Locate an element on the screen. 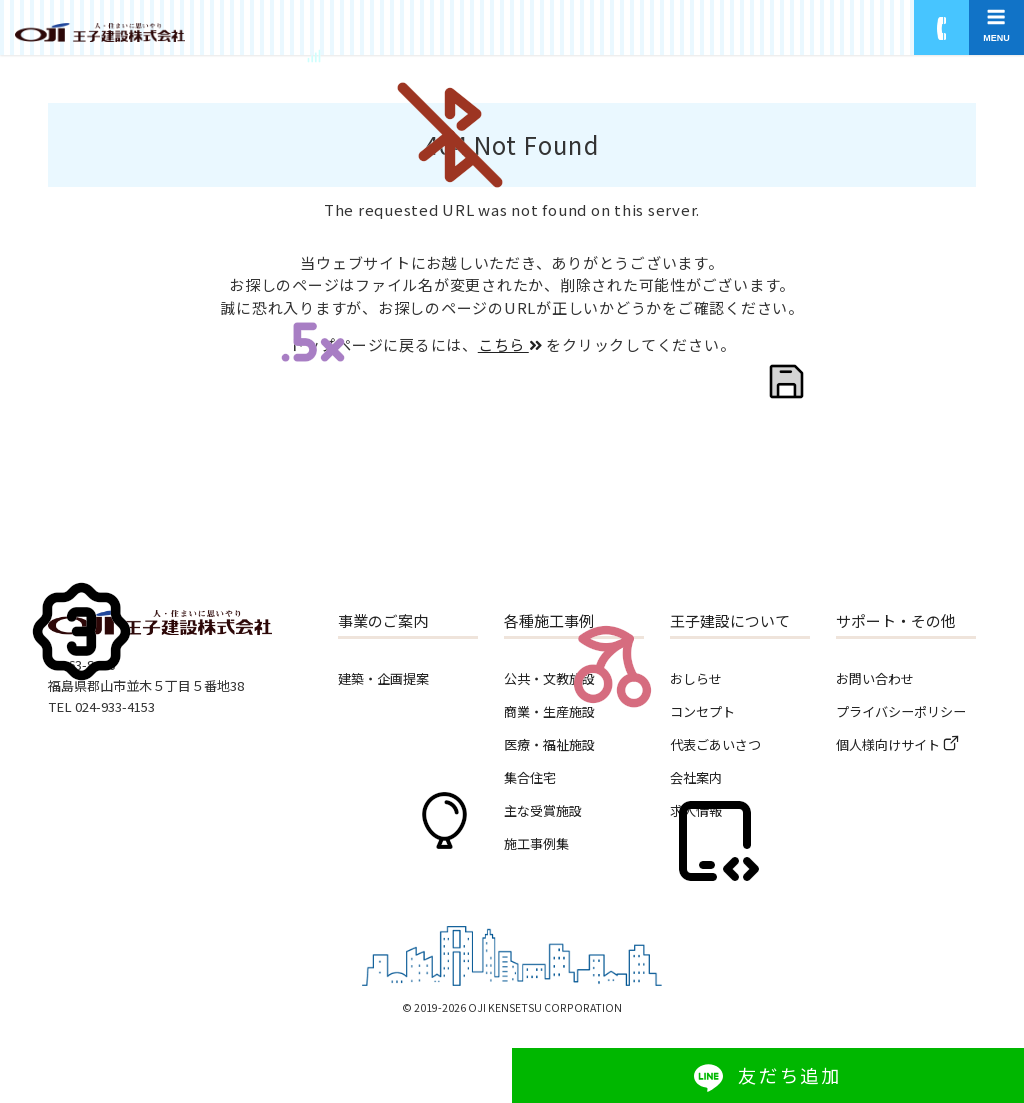 The image size is (1024, 1103). access code editor on tablet device is located at coordinates (715, 841).